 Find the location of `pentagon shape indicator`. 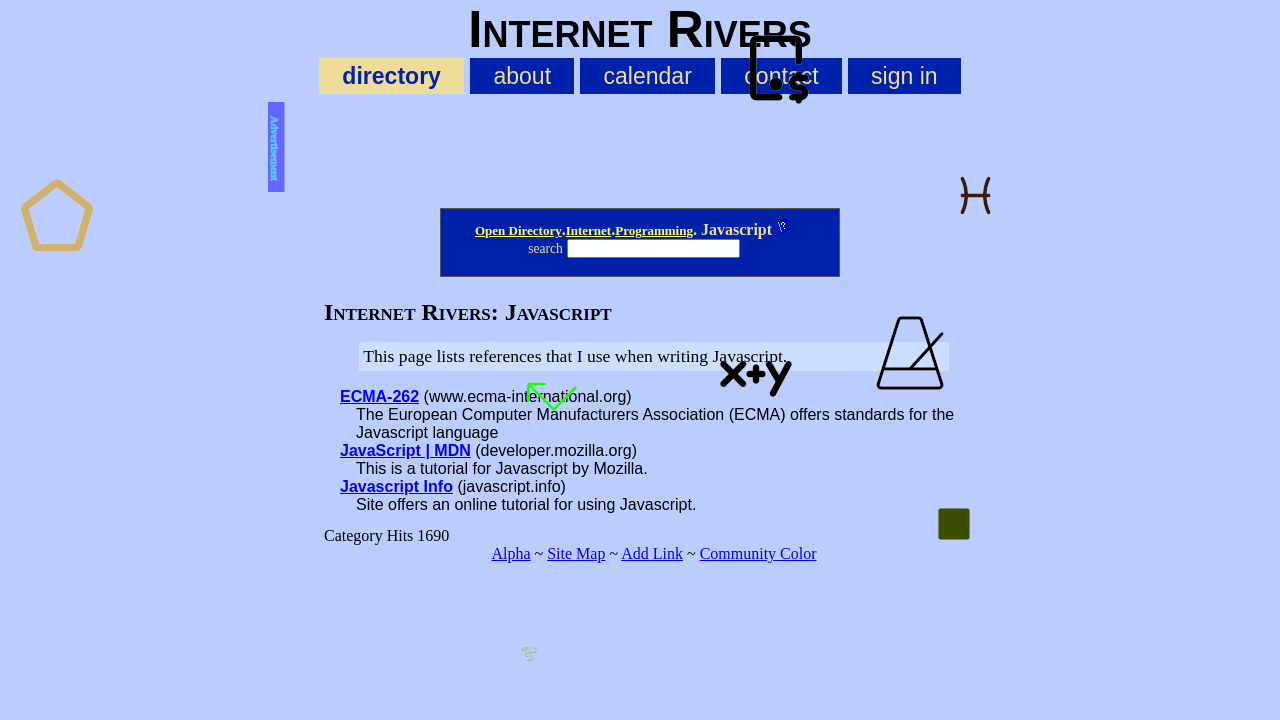

pentagon shape indicator is located at coordinates (57, 218).